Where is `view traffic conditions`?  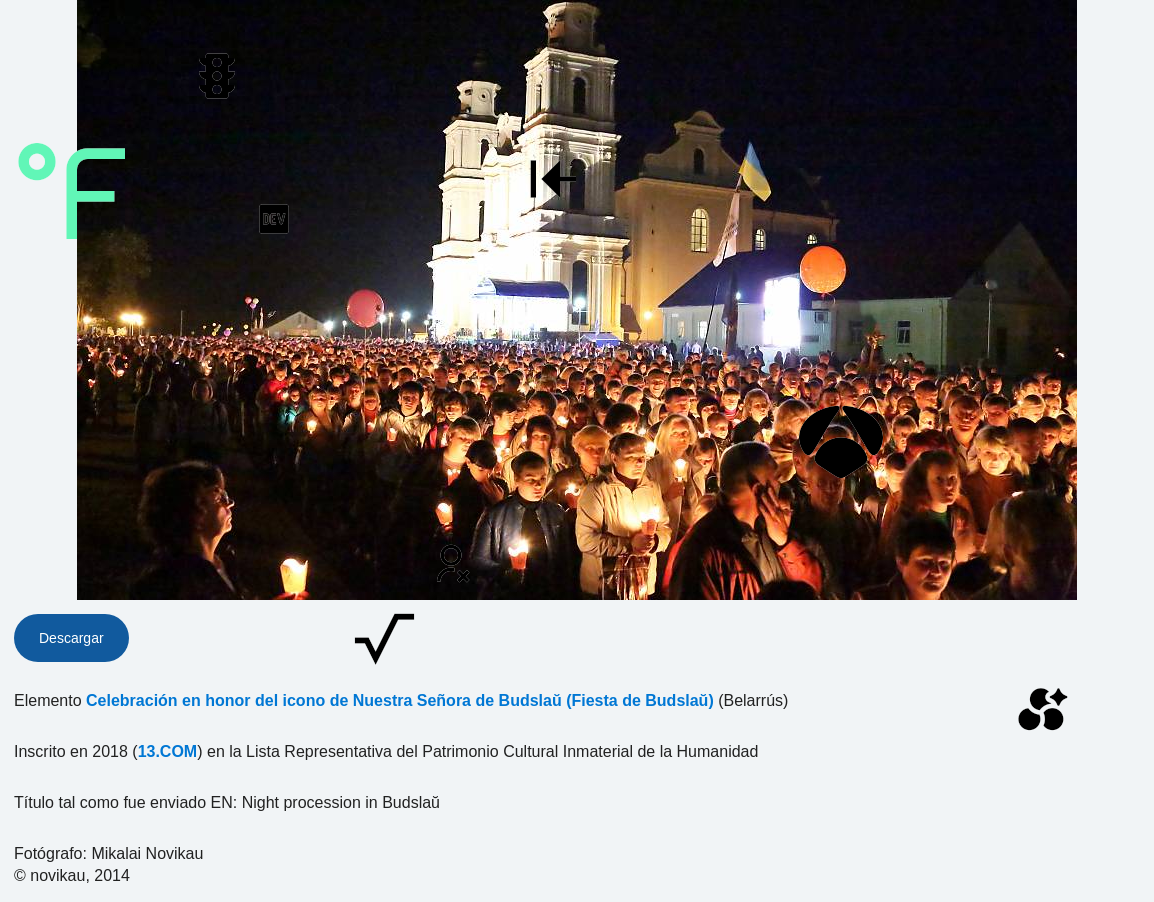
view traffic conditions is located at coordinates (217, 76).